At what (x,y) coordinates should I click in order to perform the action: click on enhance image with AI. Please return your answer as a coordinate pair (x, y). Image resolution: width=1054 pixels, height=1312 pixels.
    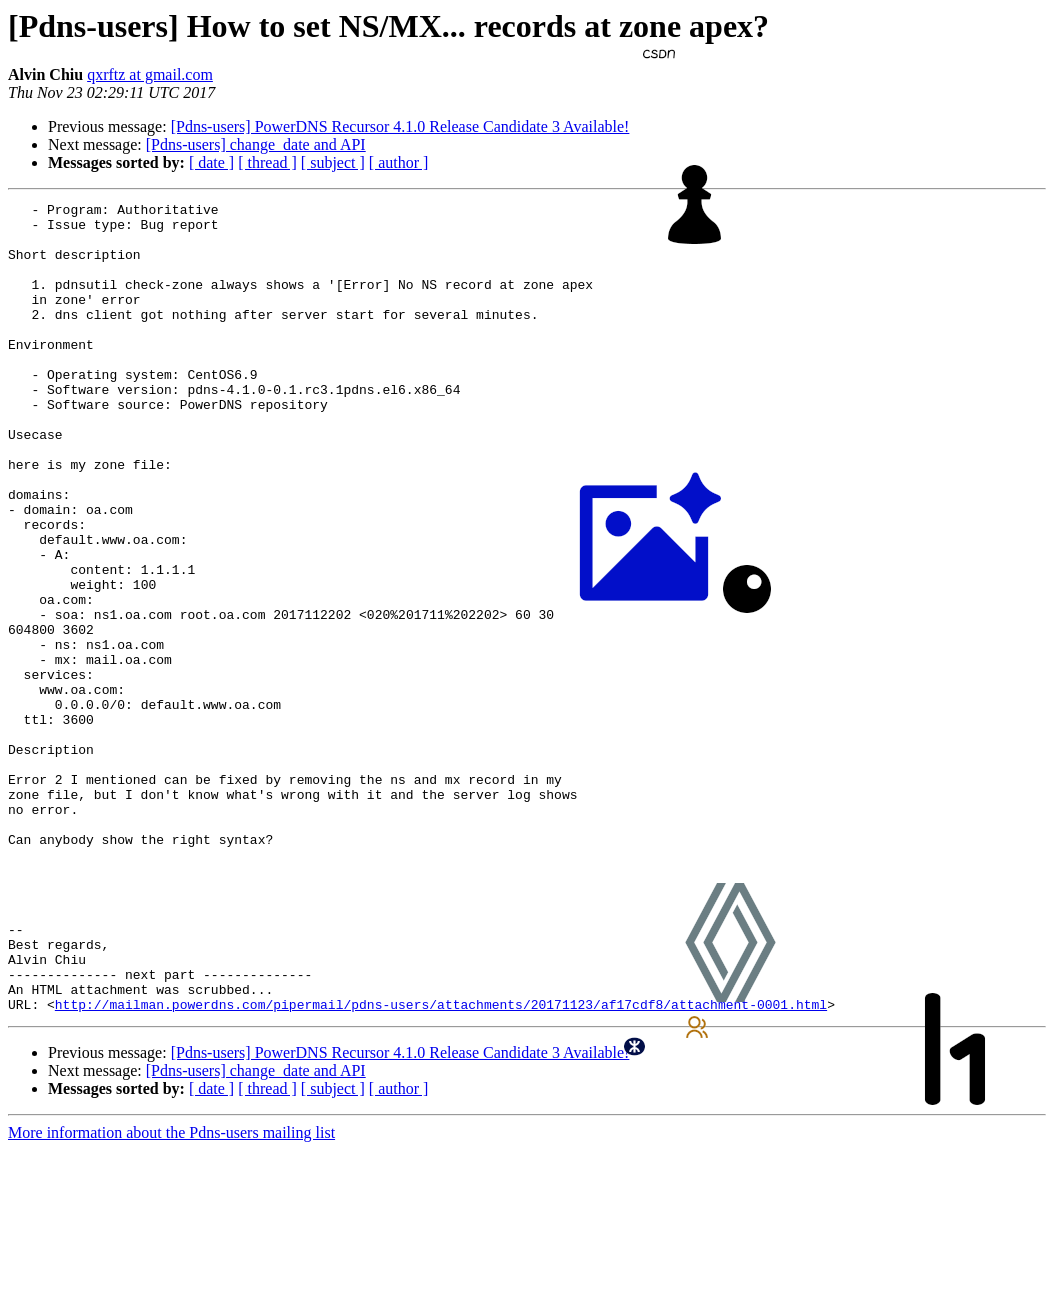
    Looking at the image, I should click on (644, 543).